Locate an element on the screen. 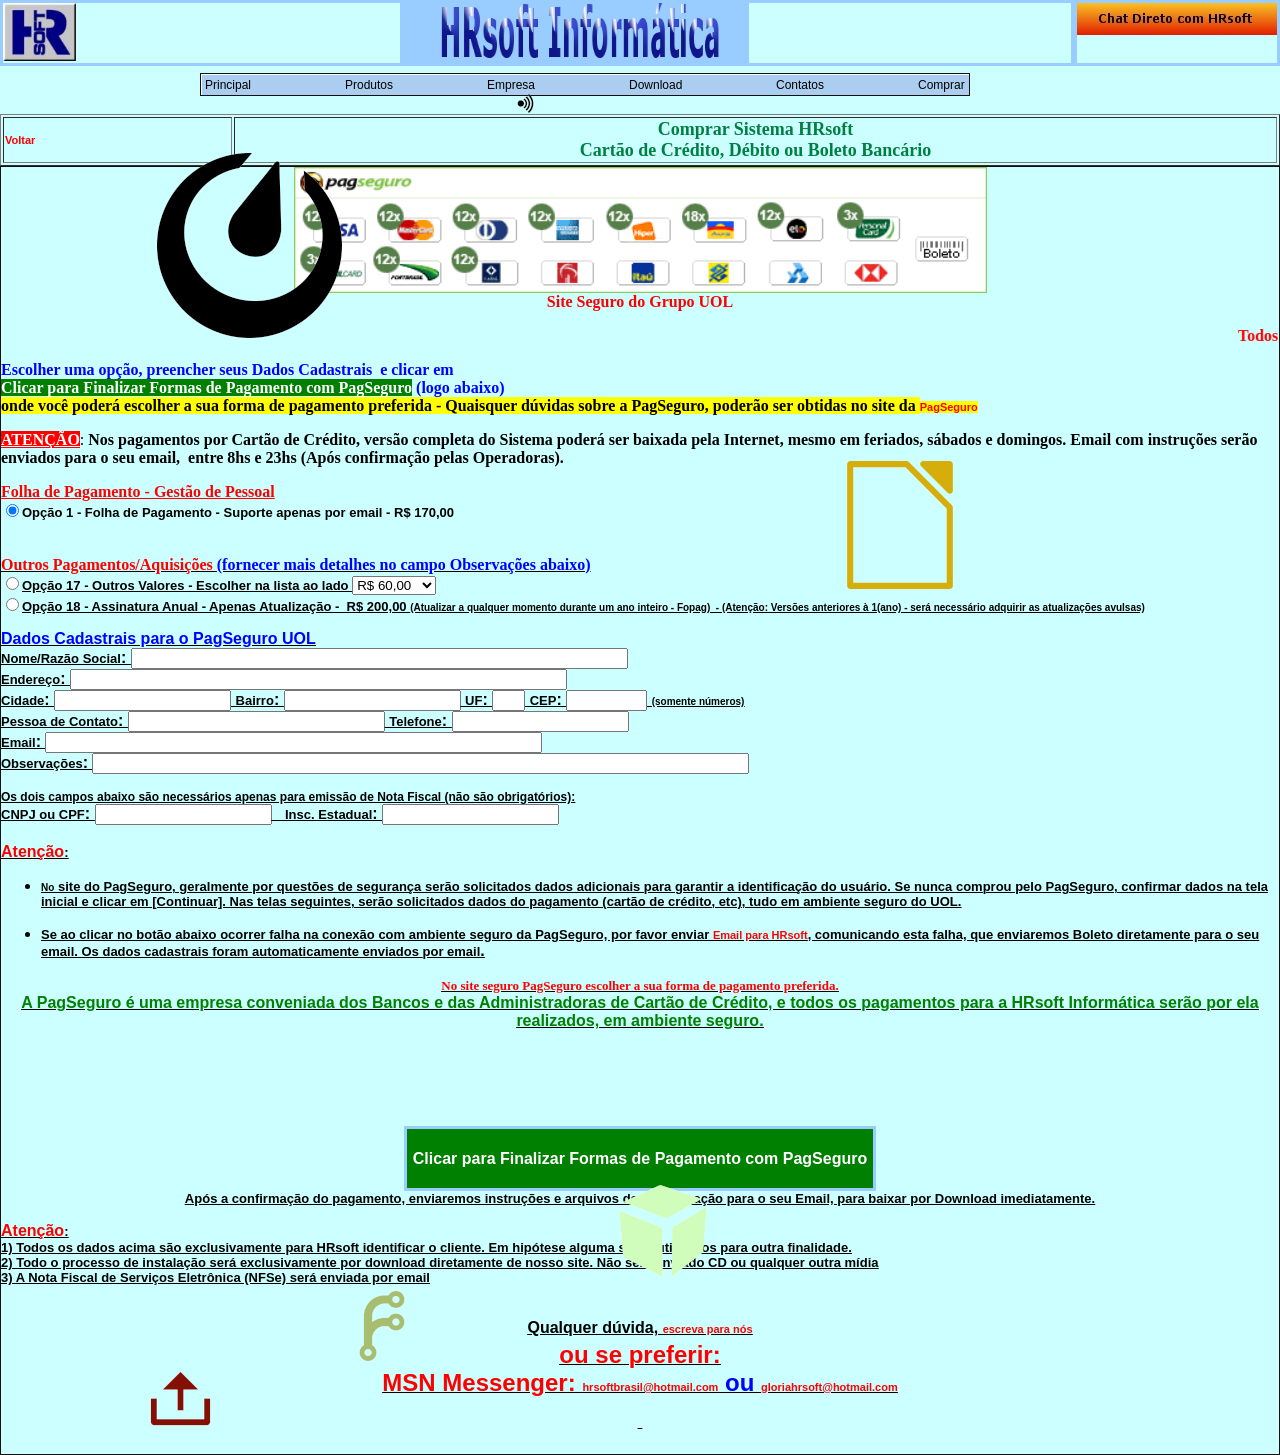  open Mattermost messaging app is located at coordinates (249, 245).